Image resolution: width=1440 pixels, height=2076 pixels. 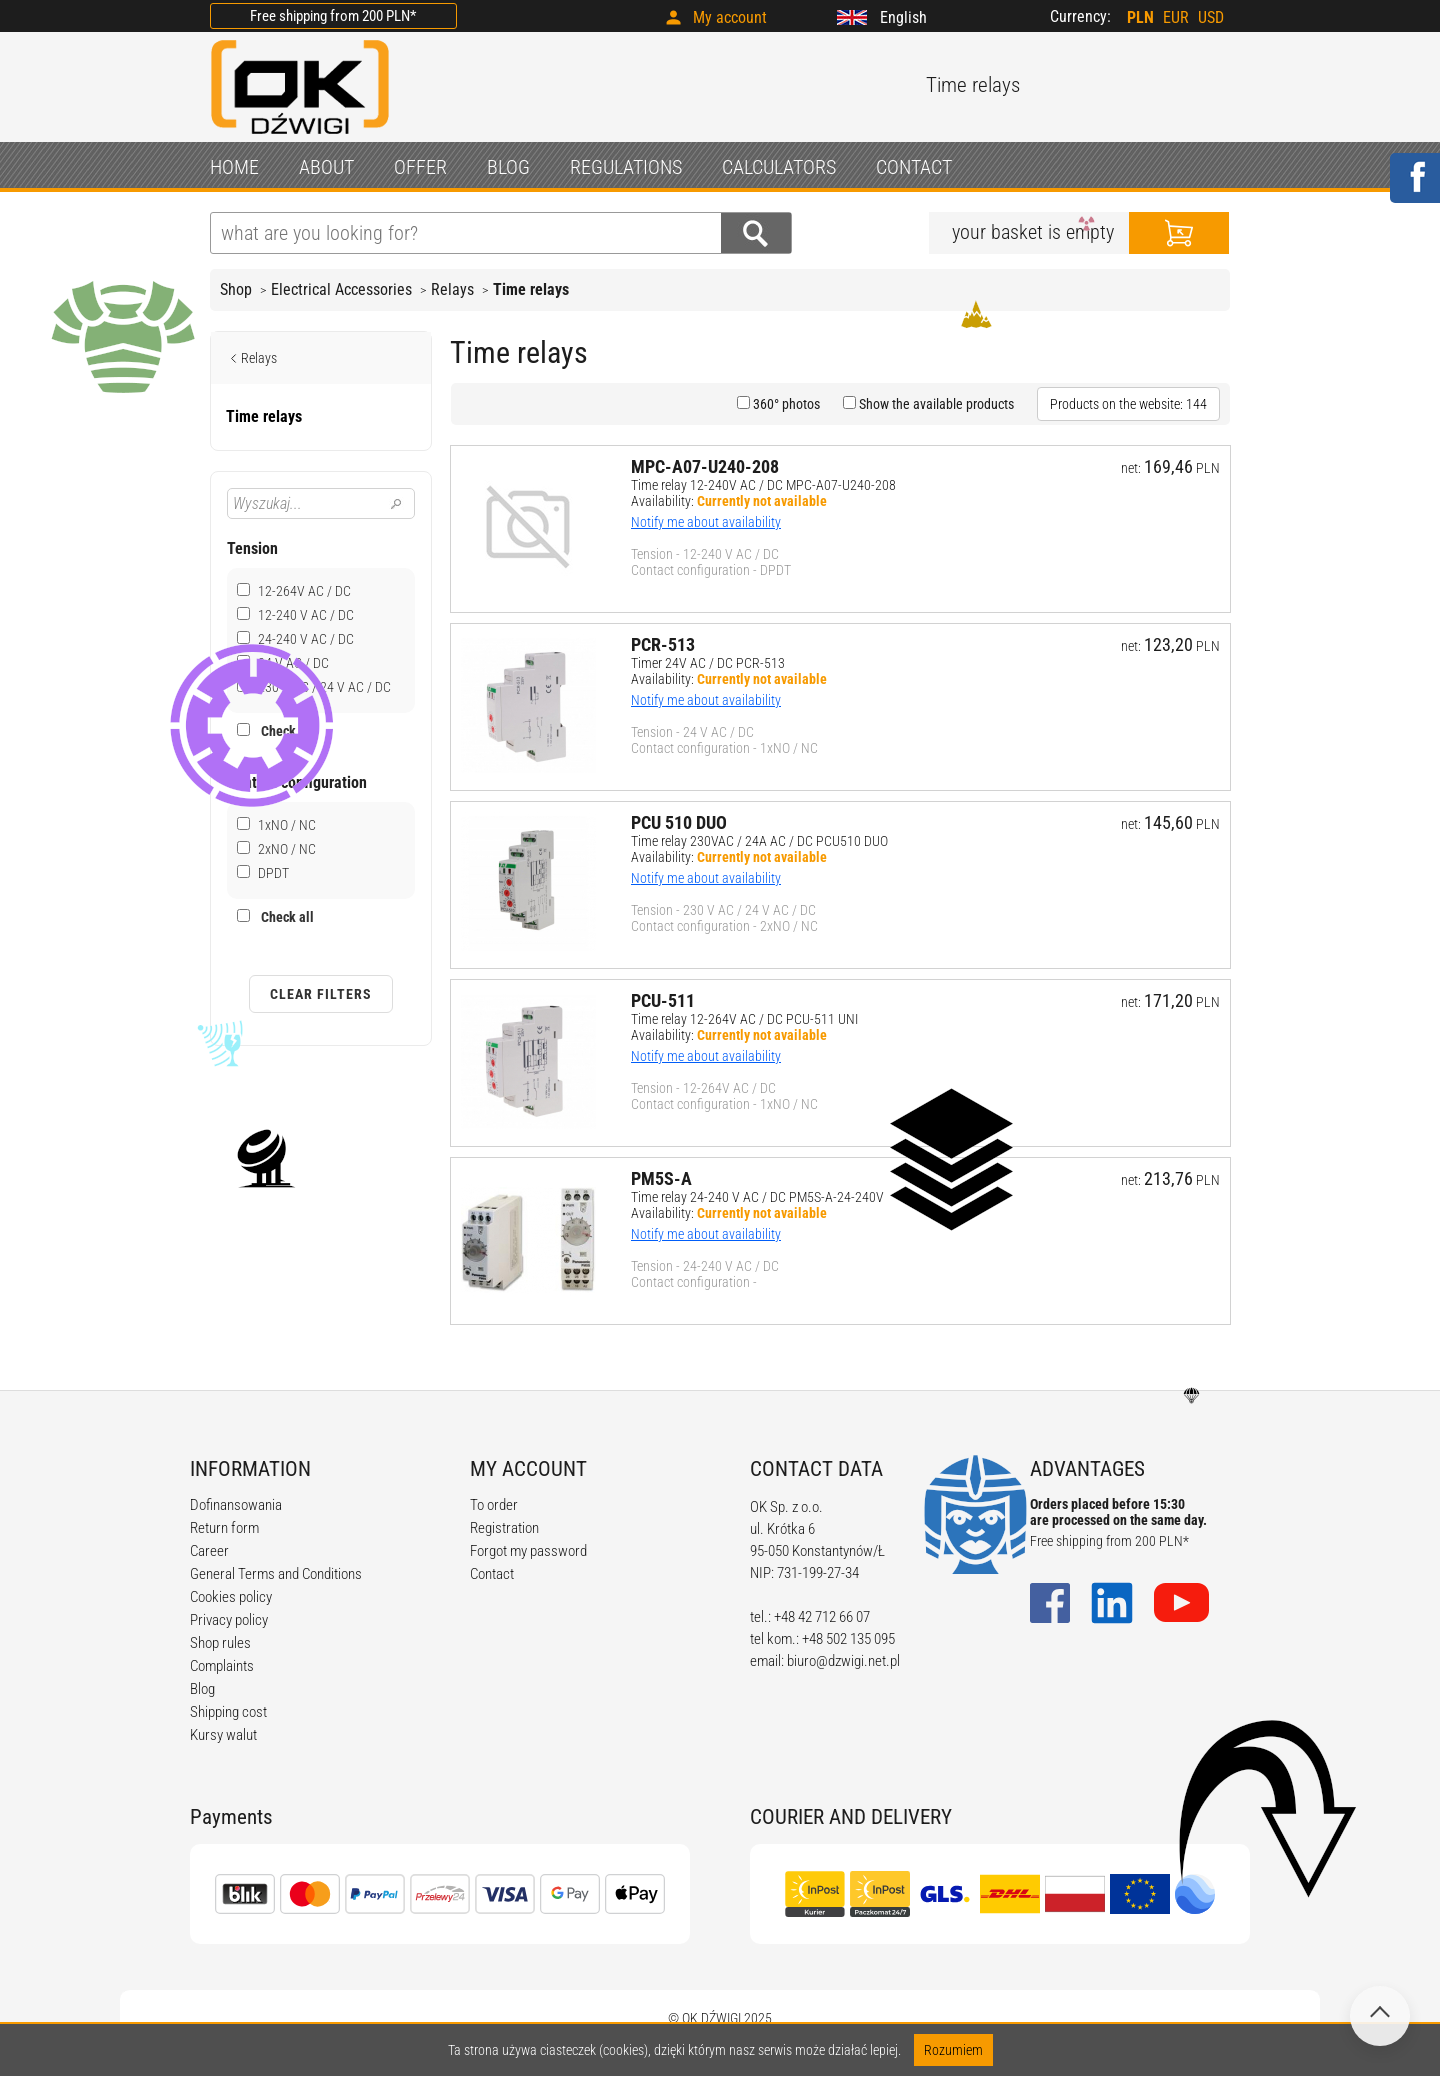 I want to click on indicates radioactive or hazardous material warning, so click(x=1086, y=223).